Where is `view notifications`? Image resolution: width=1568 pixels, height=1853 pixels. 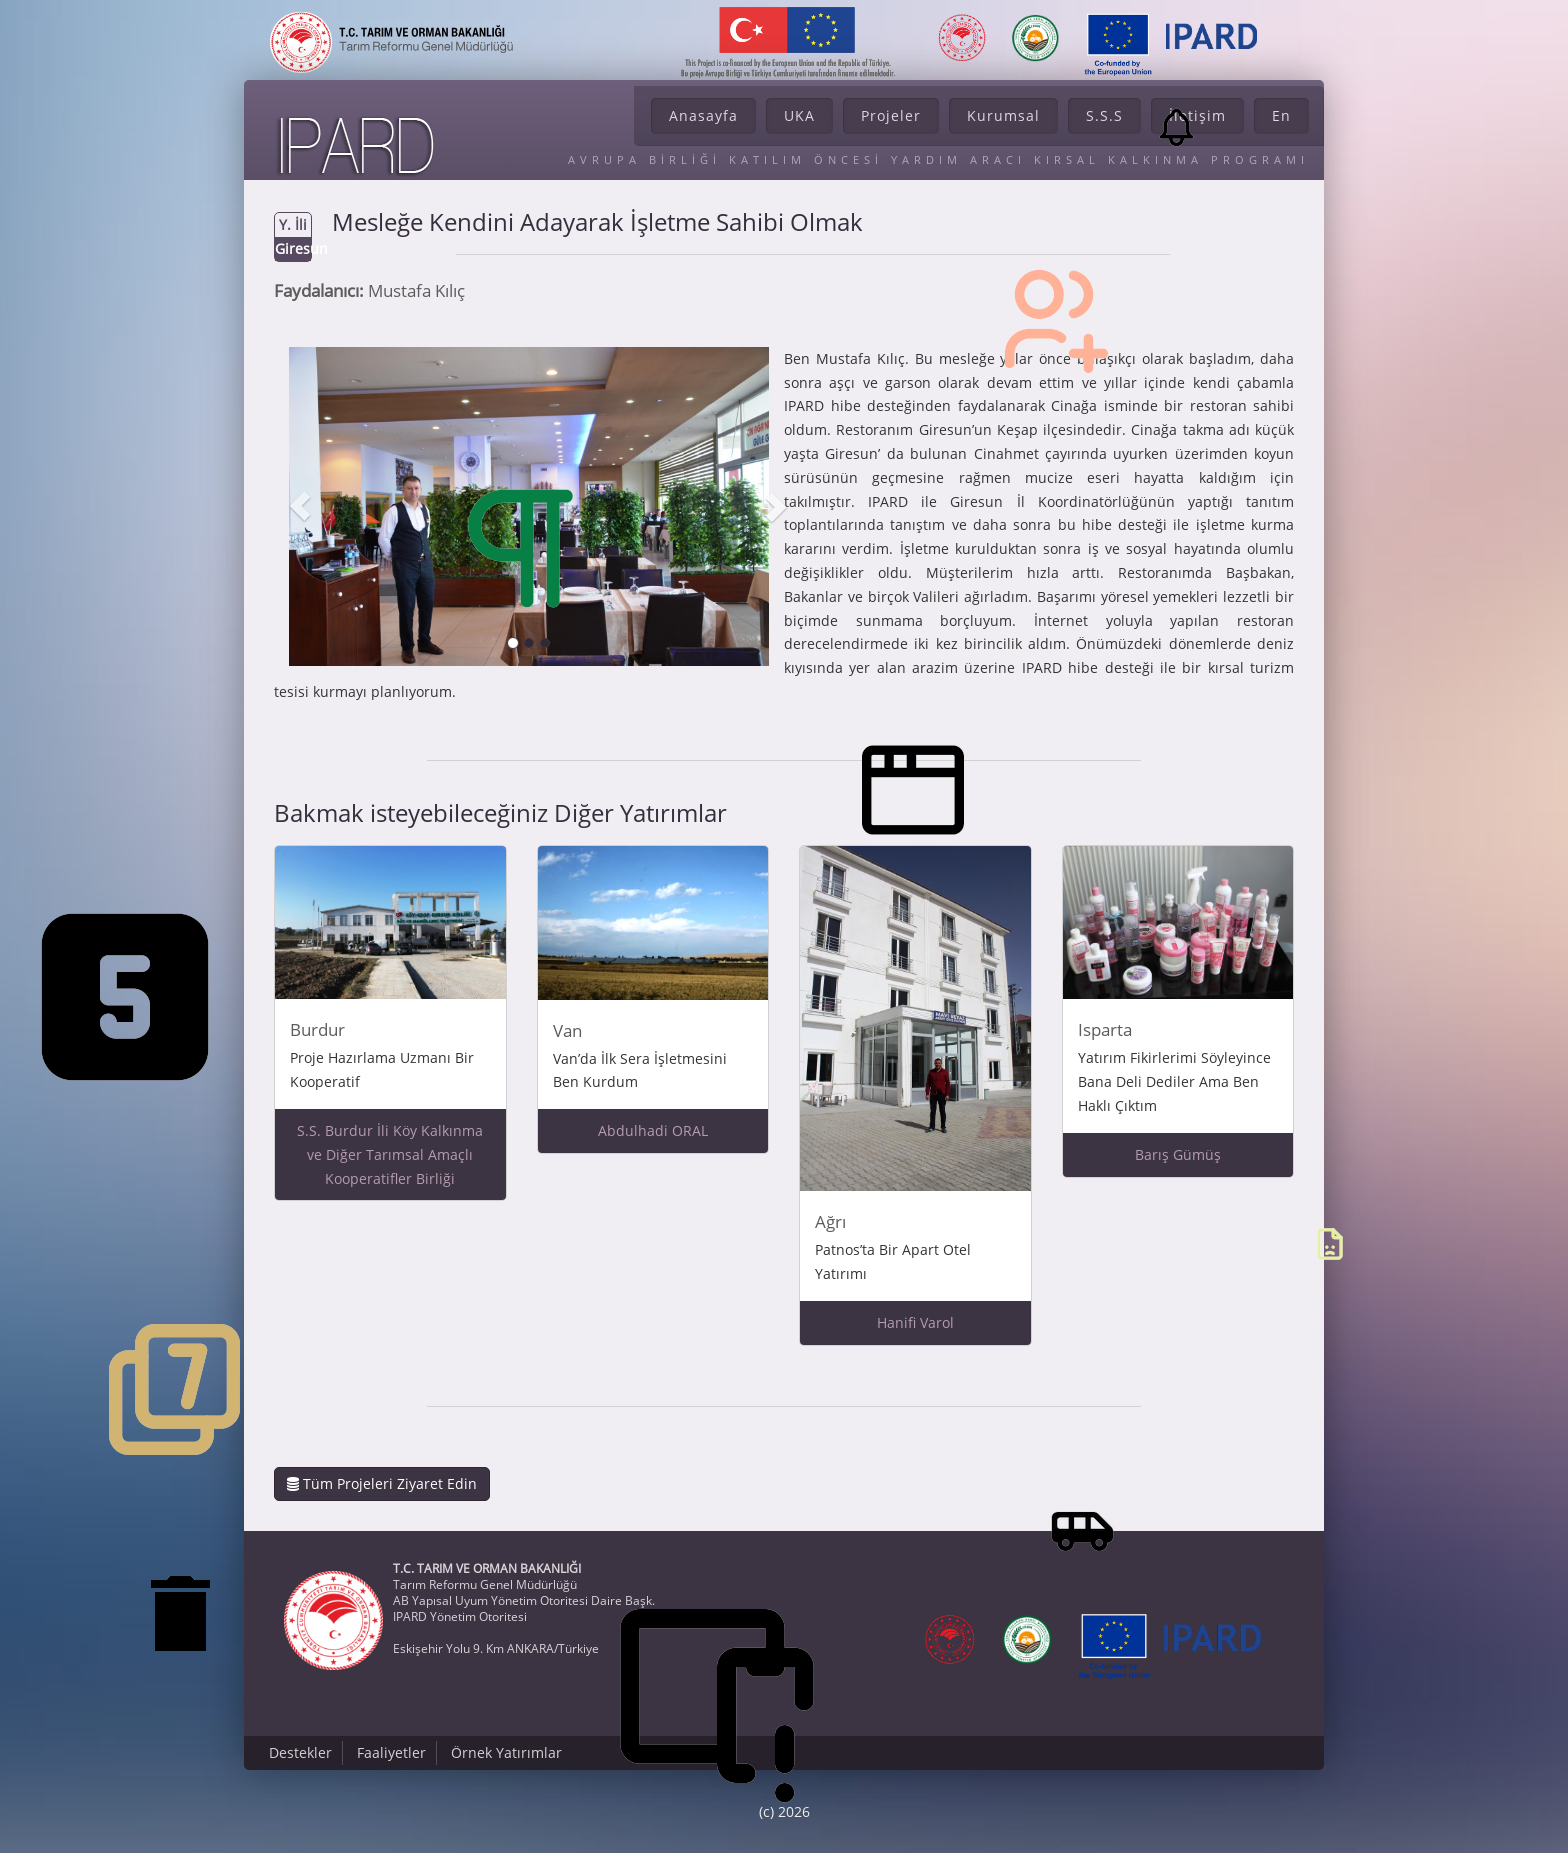 view notifications is located at coordinates (1176, 127).